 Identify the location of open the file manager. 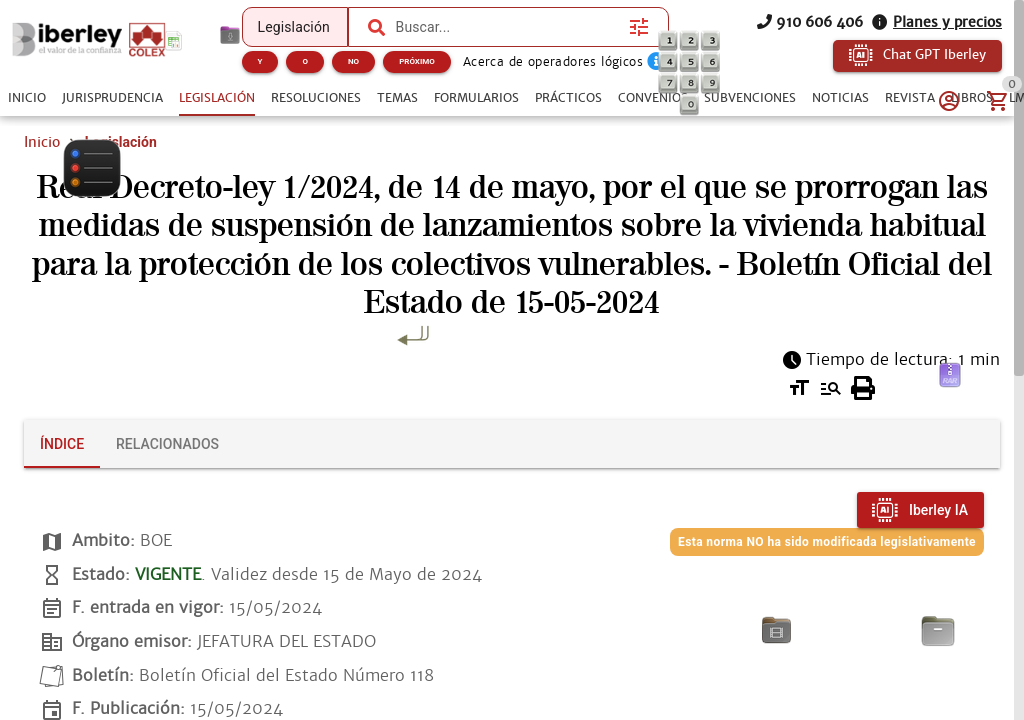
(938, 631).